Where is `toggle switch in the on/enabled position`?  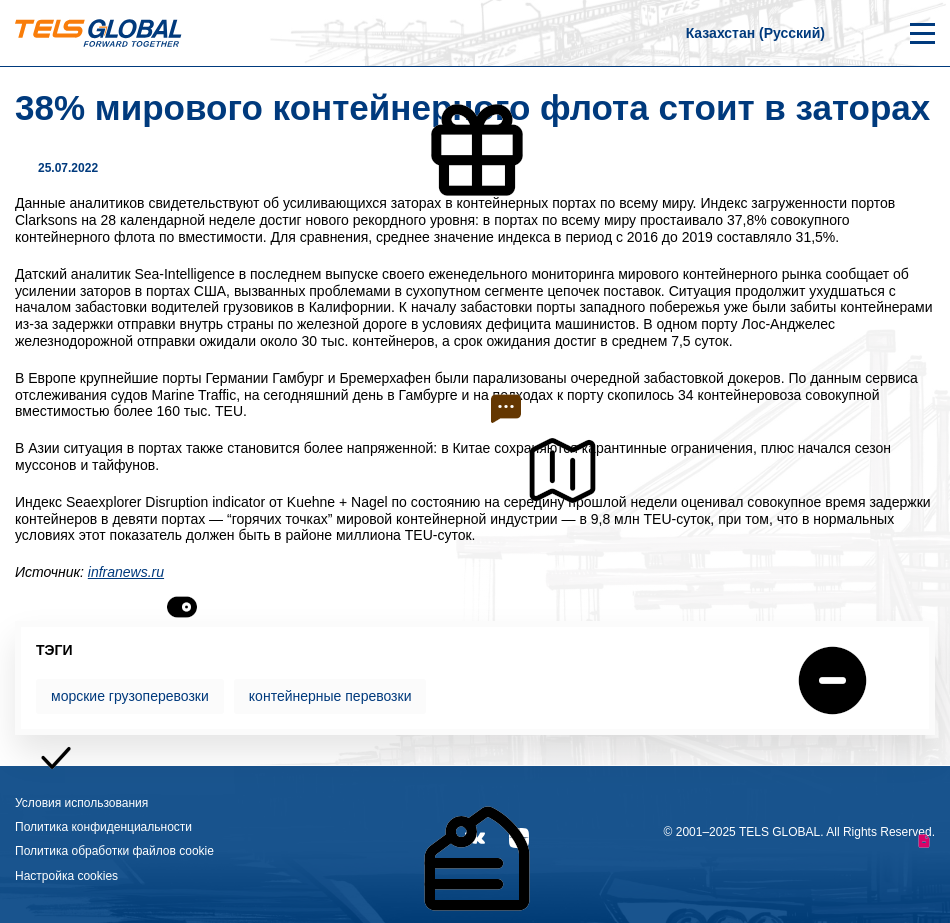 toggle switch in the on/enabled position is located at coordinates (182, 607).